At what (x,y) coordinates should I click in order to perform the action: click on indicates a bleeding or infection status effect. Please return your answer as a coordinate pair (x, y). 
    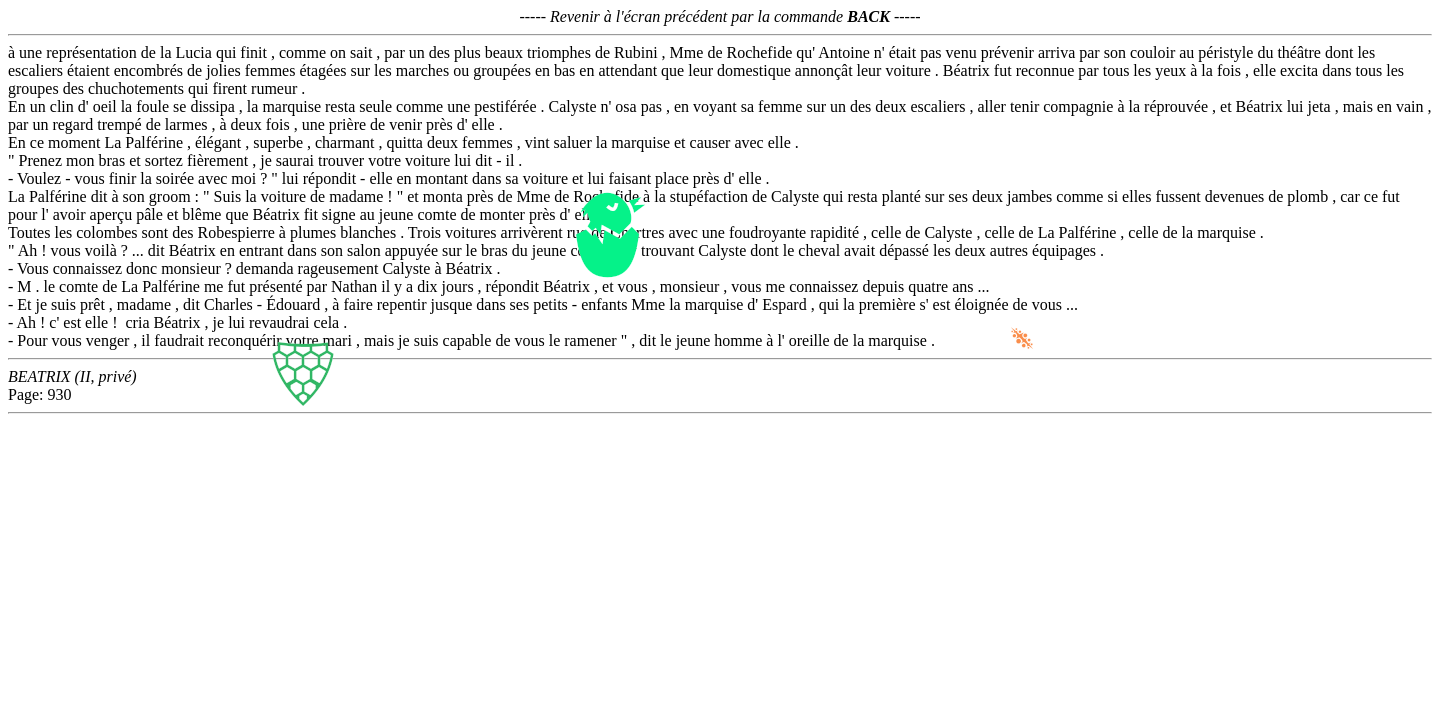
    Looking at the image, I should click on (1022, 338).